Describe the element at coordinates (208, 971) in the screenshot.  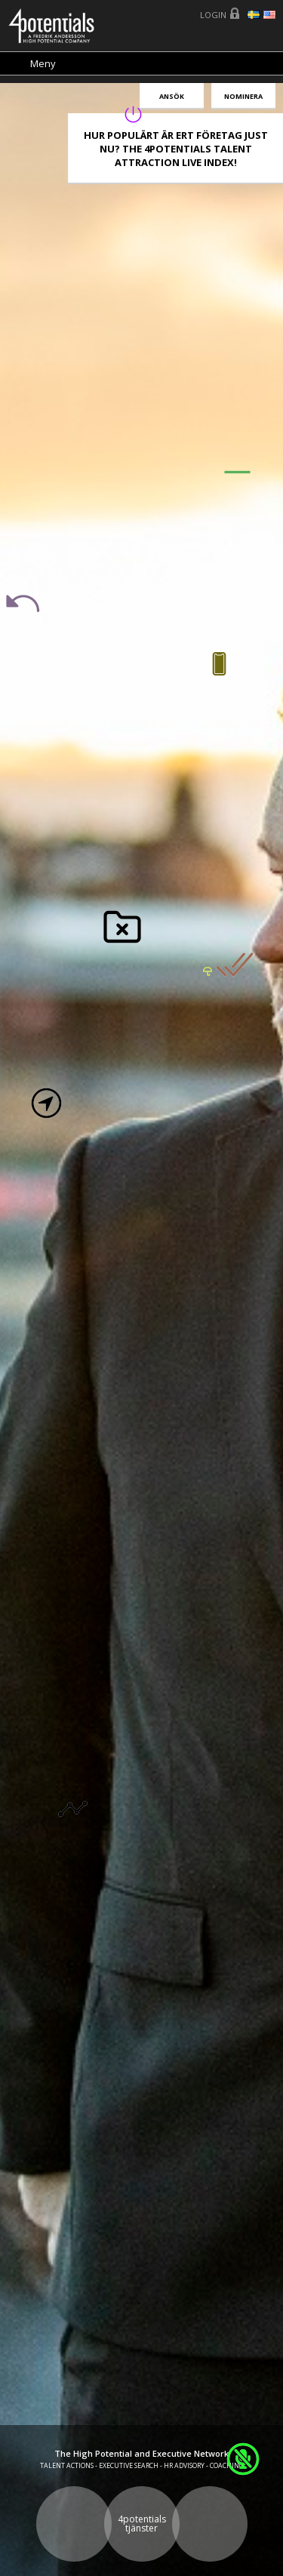
I see `view weather protection or rain forecast` at that location.